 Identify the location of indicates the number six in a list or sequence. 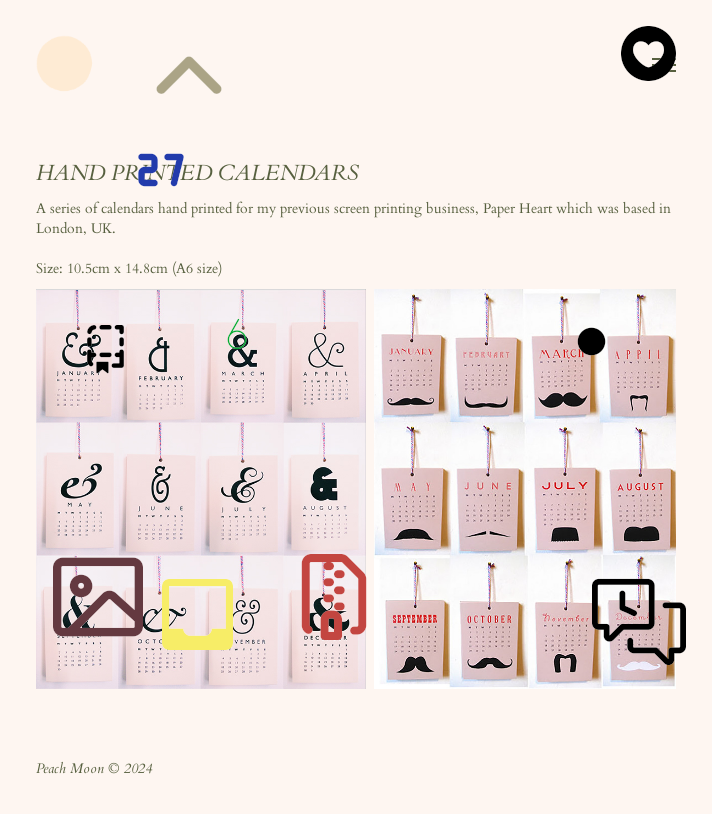
(237, 334).